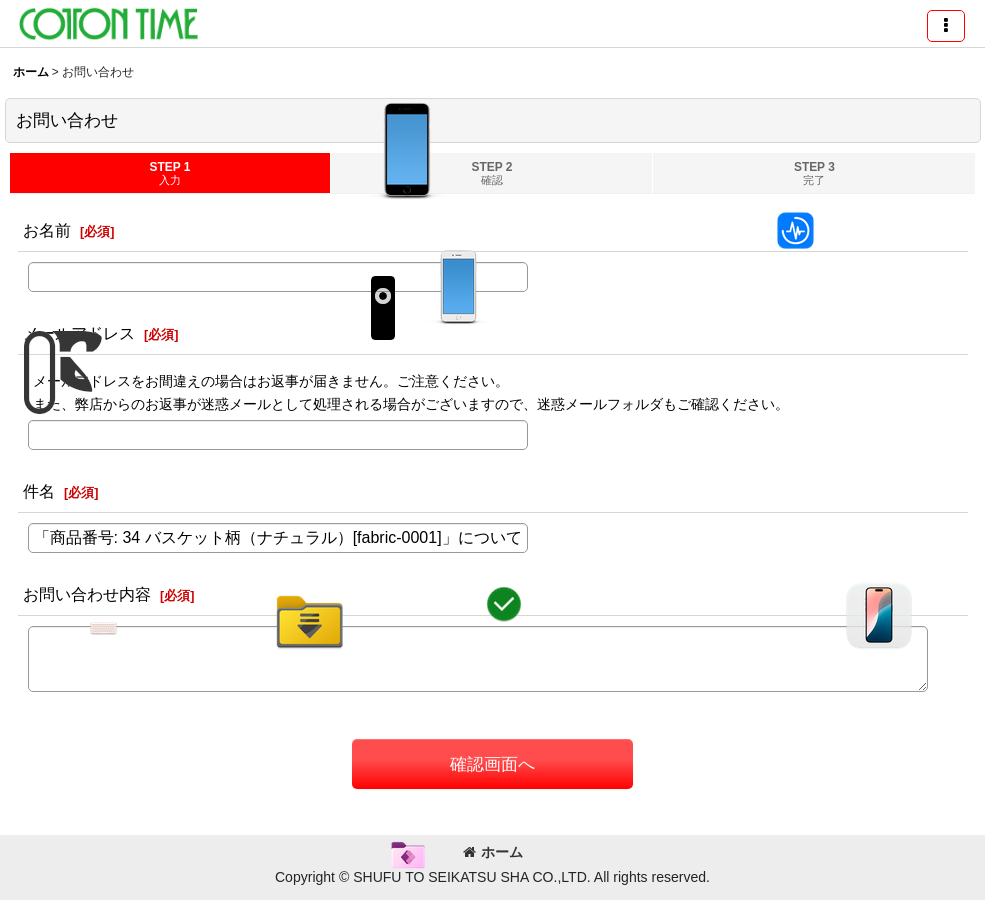  Describe the element at coordinates (103, 628) in the screenshot. I see `bluetooth keyboard connected` at that location.